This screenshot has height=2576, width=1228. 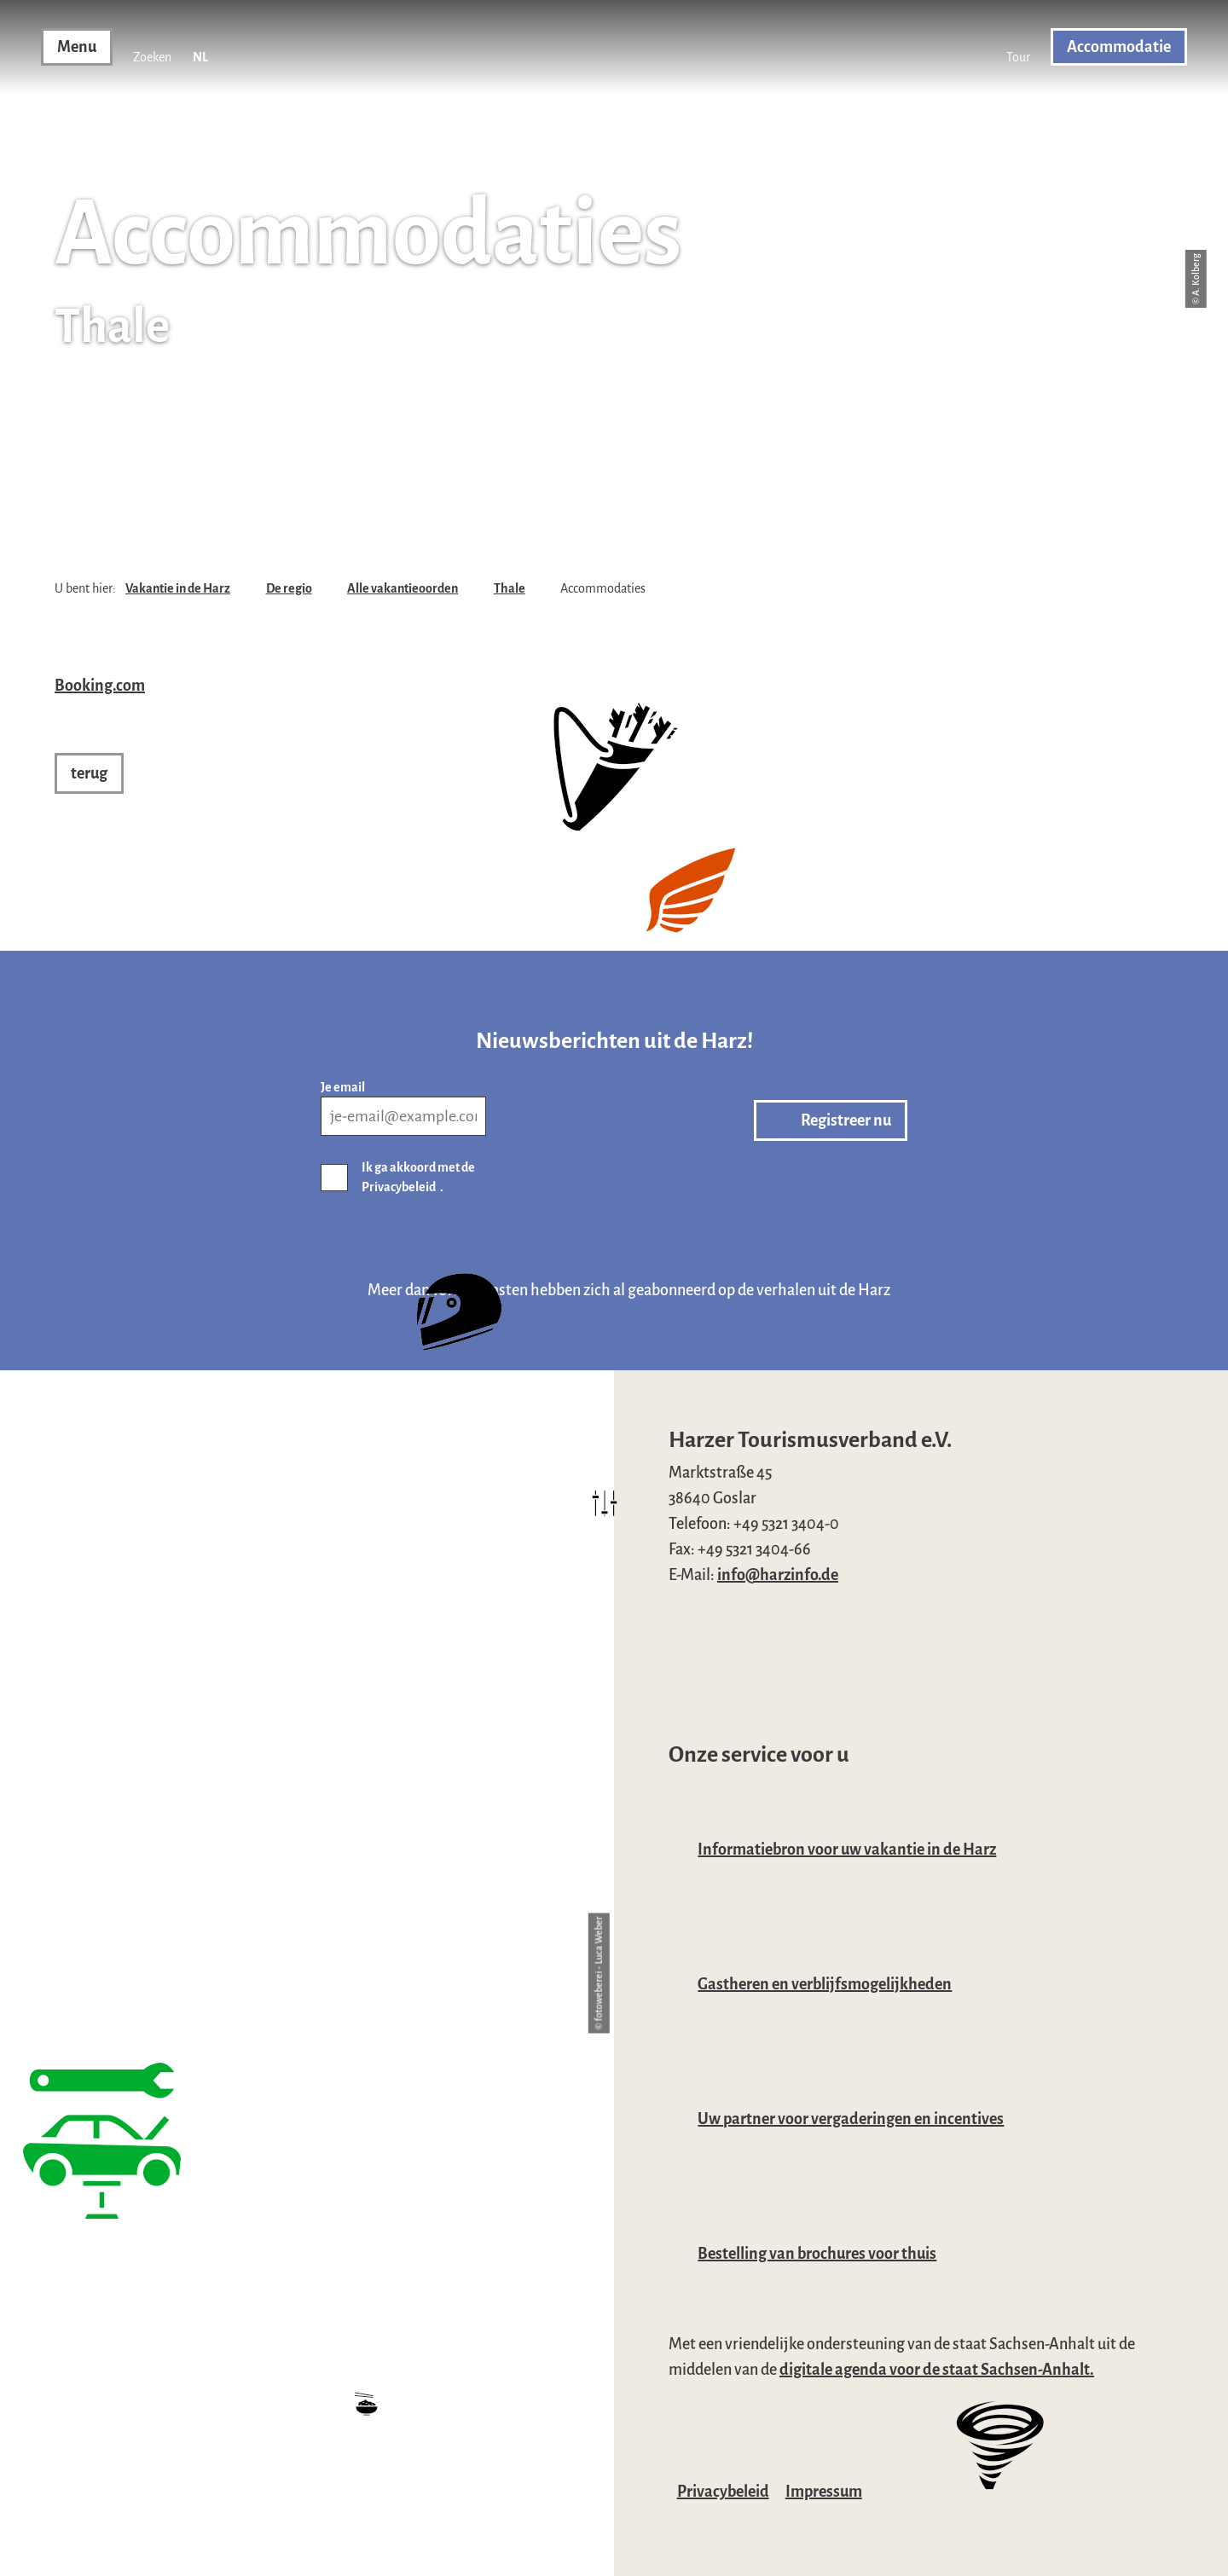 What do you see at coordinates (691, 890) in the screenshot?
I see `indicates premium or liberty status` at bounding box center [691, 890].